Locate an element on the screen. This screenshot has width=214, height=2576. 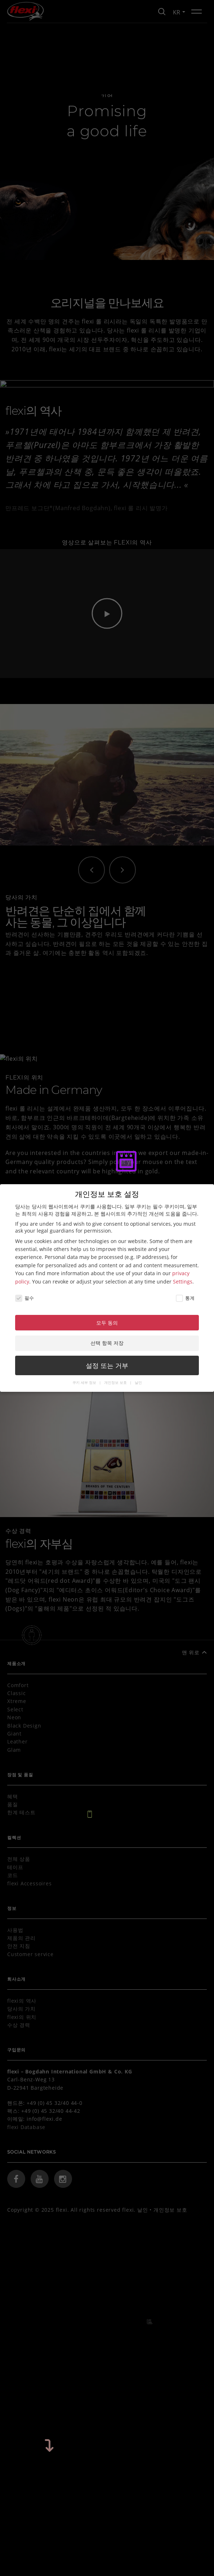
access device speaker settings is located at coordinates (90, 1814).